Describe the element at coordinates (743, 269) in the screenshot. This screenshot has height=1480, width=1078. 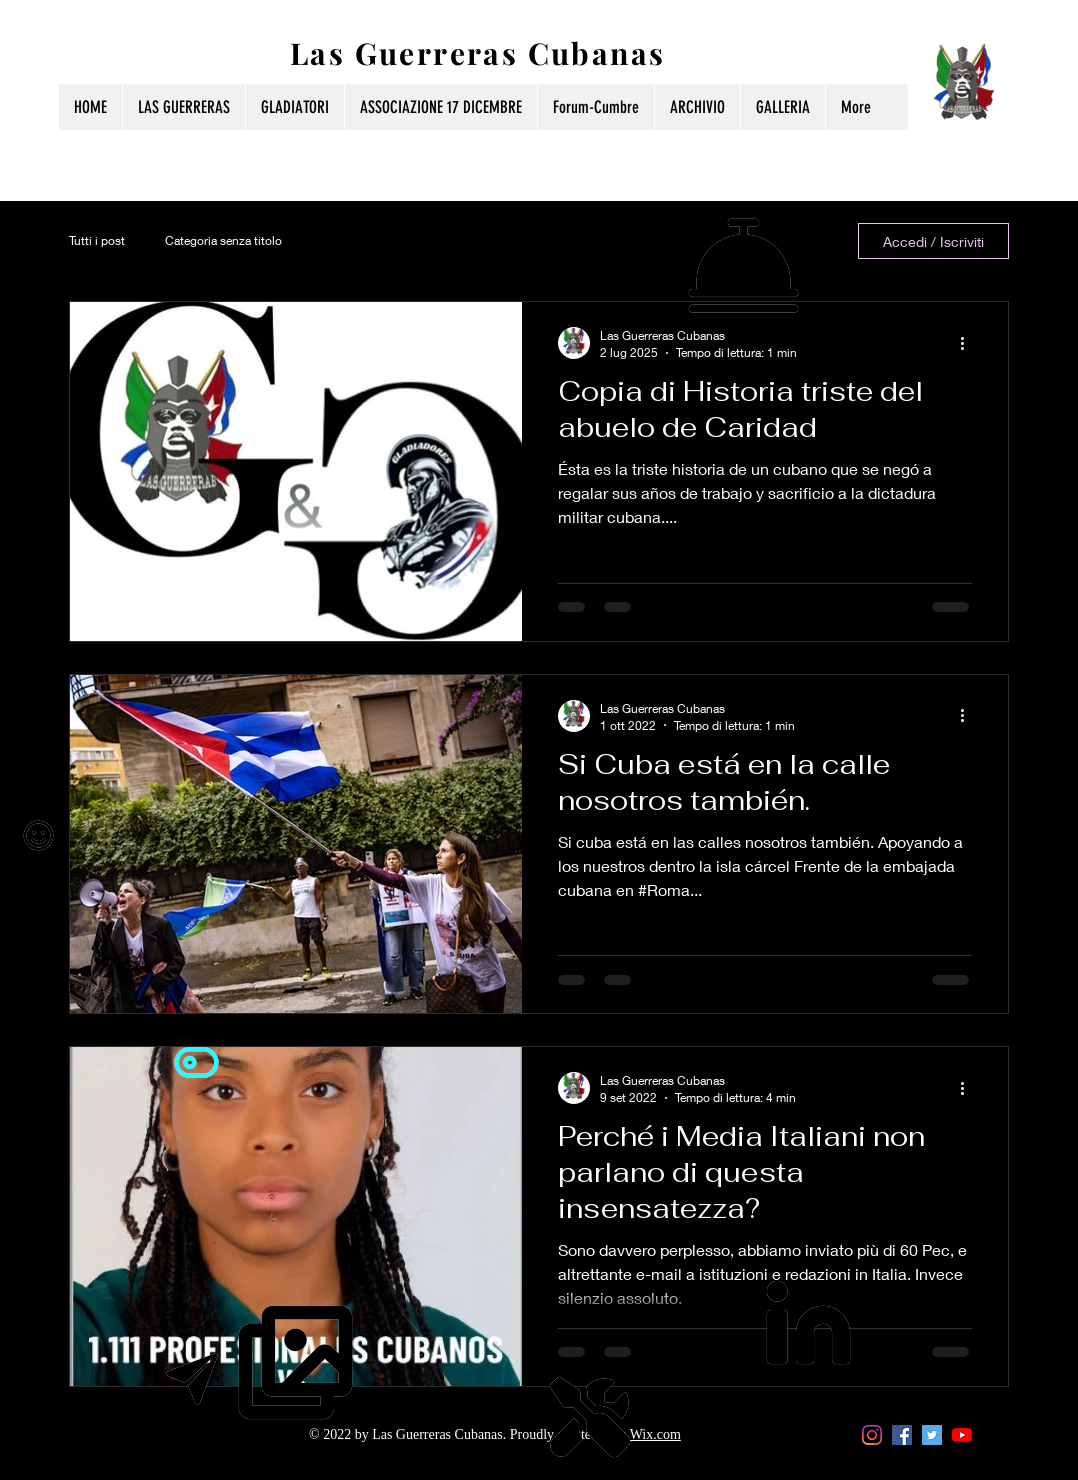
I see `request service or assistance` at that location.